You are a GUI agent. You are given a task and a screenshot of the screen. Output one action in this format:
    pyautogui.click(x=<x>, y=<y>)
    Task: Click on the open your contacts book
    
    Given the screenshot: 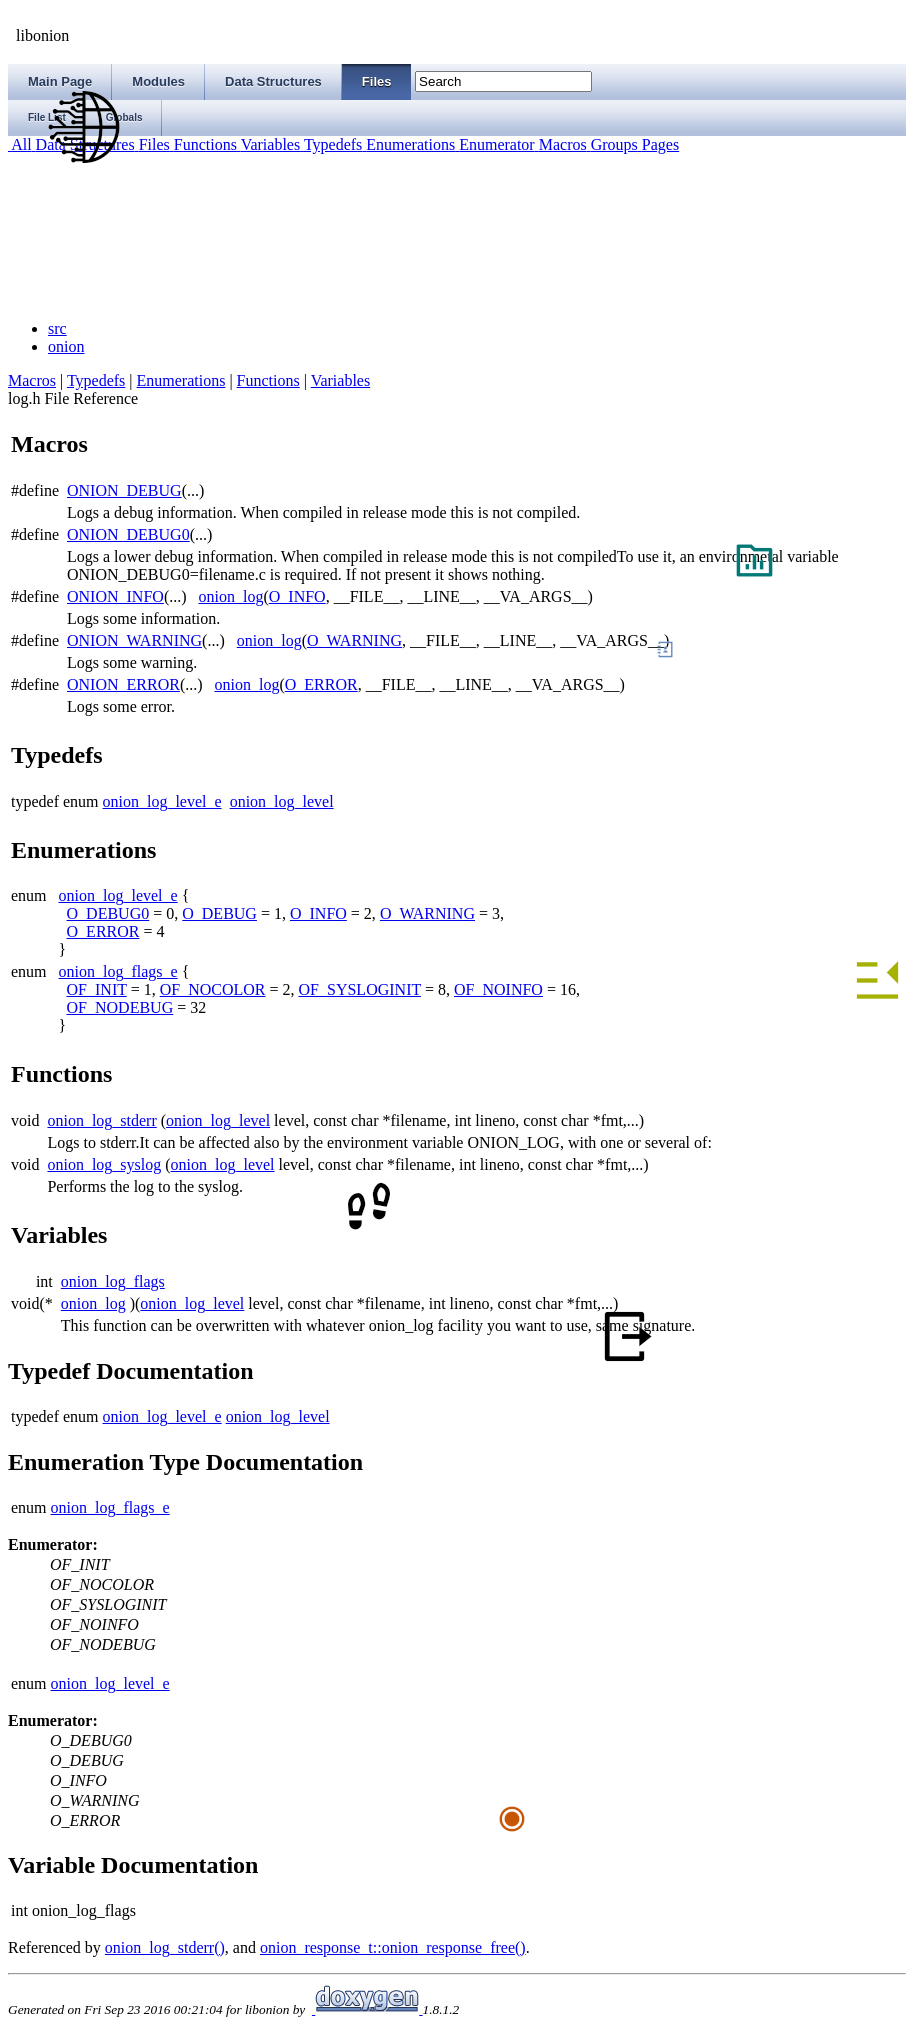 What is the action you would take?
    pyautogui.click(x=665, y=649)
    